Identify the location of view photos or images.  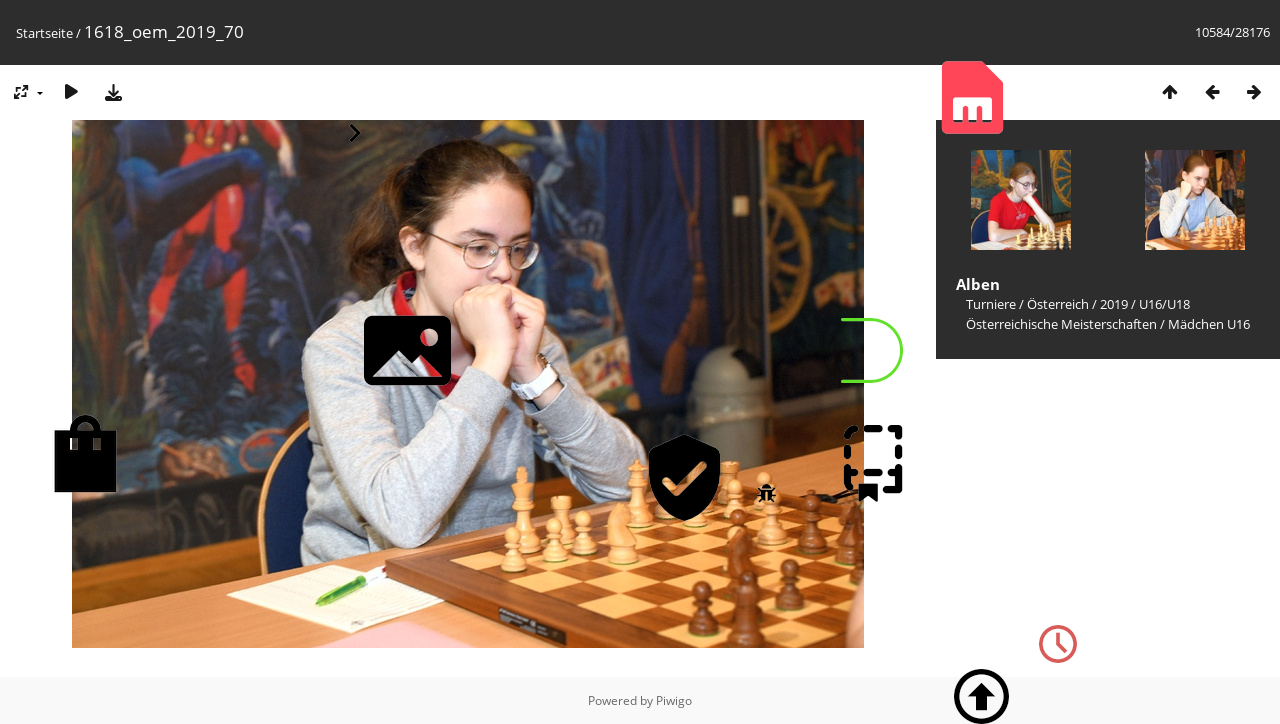
(407, 350).